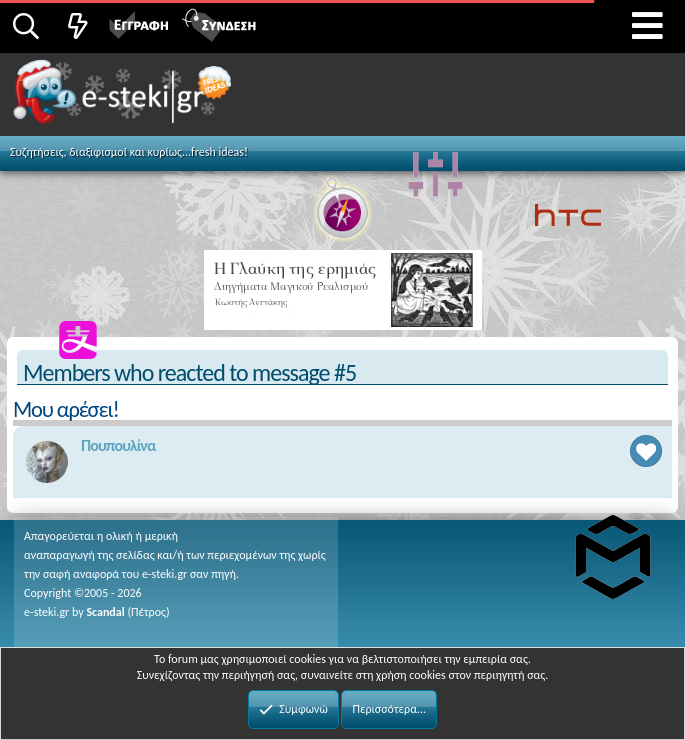 This screenshot has height=740, width=685. What do you see at coordinates (78, 340) in the screenshot?
I see `pay with Alipay` at bounding box center [78, 340].